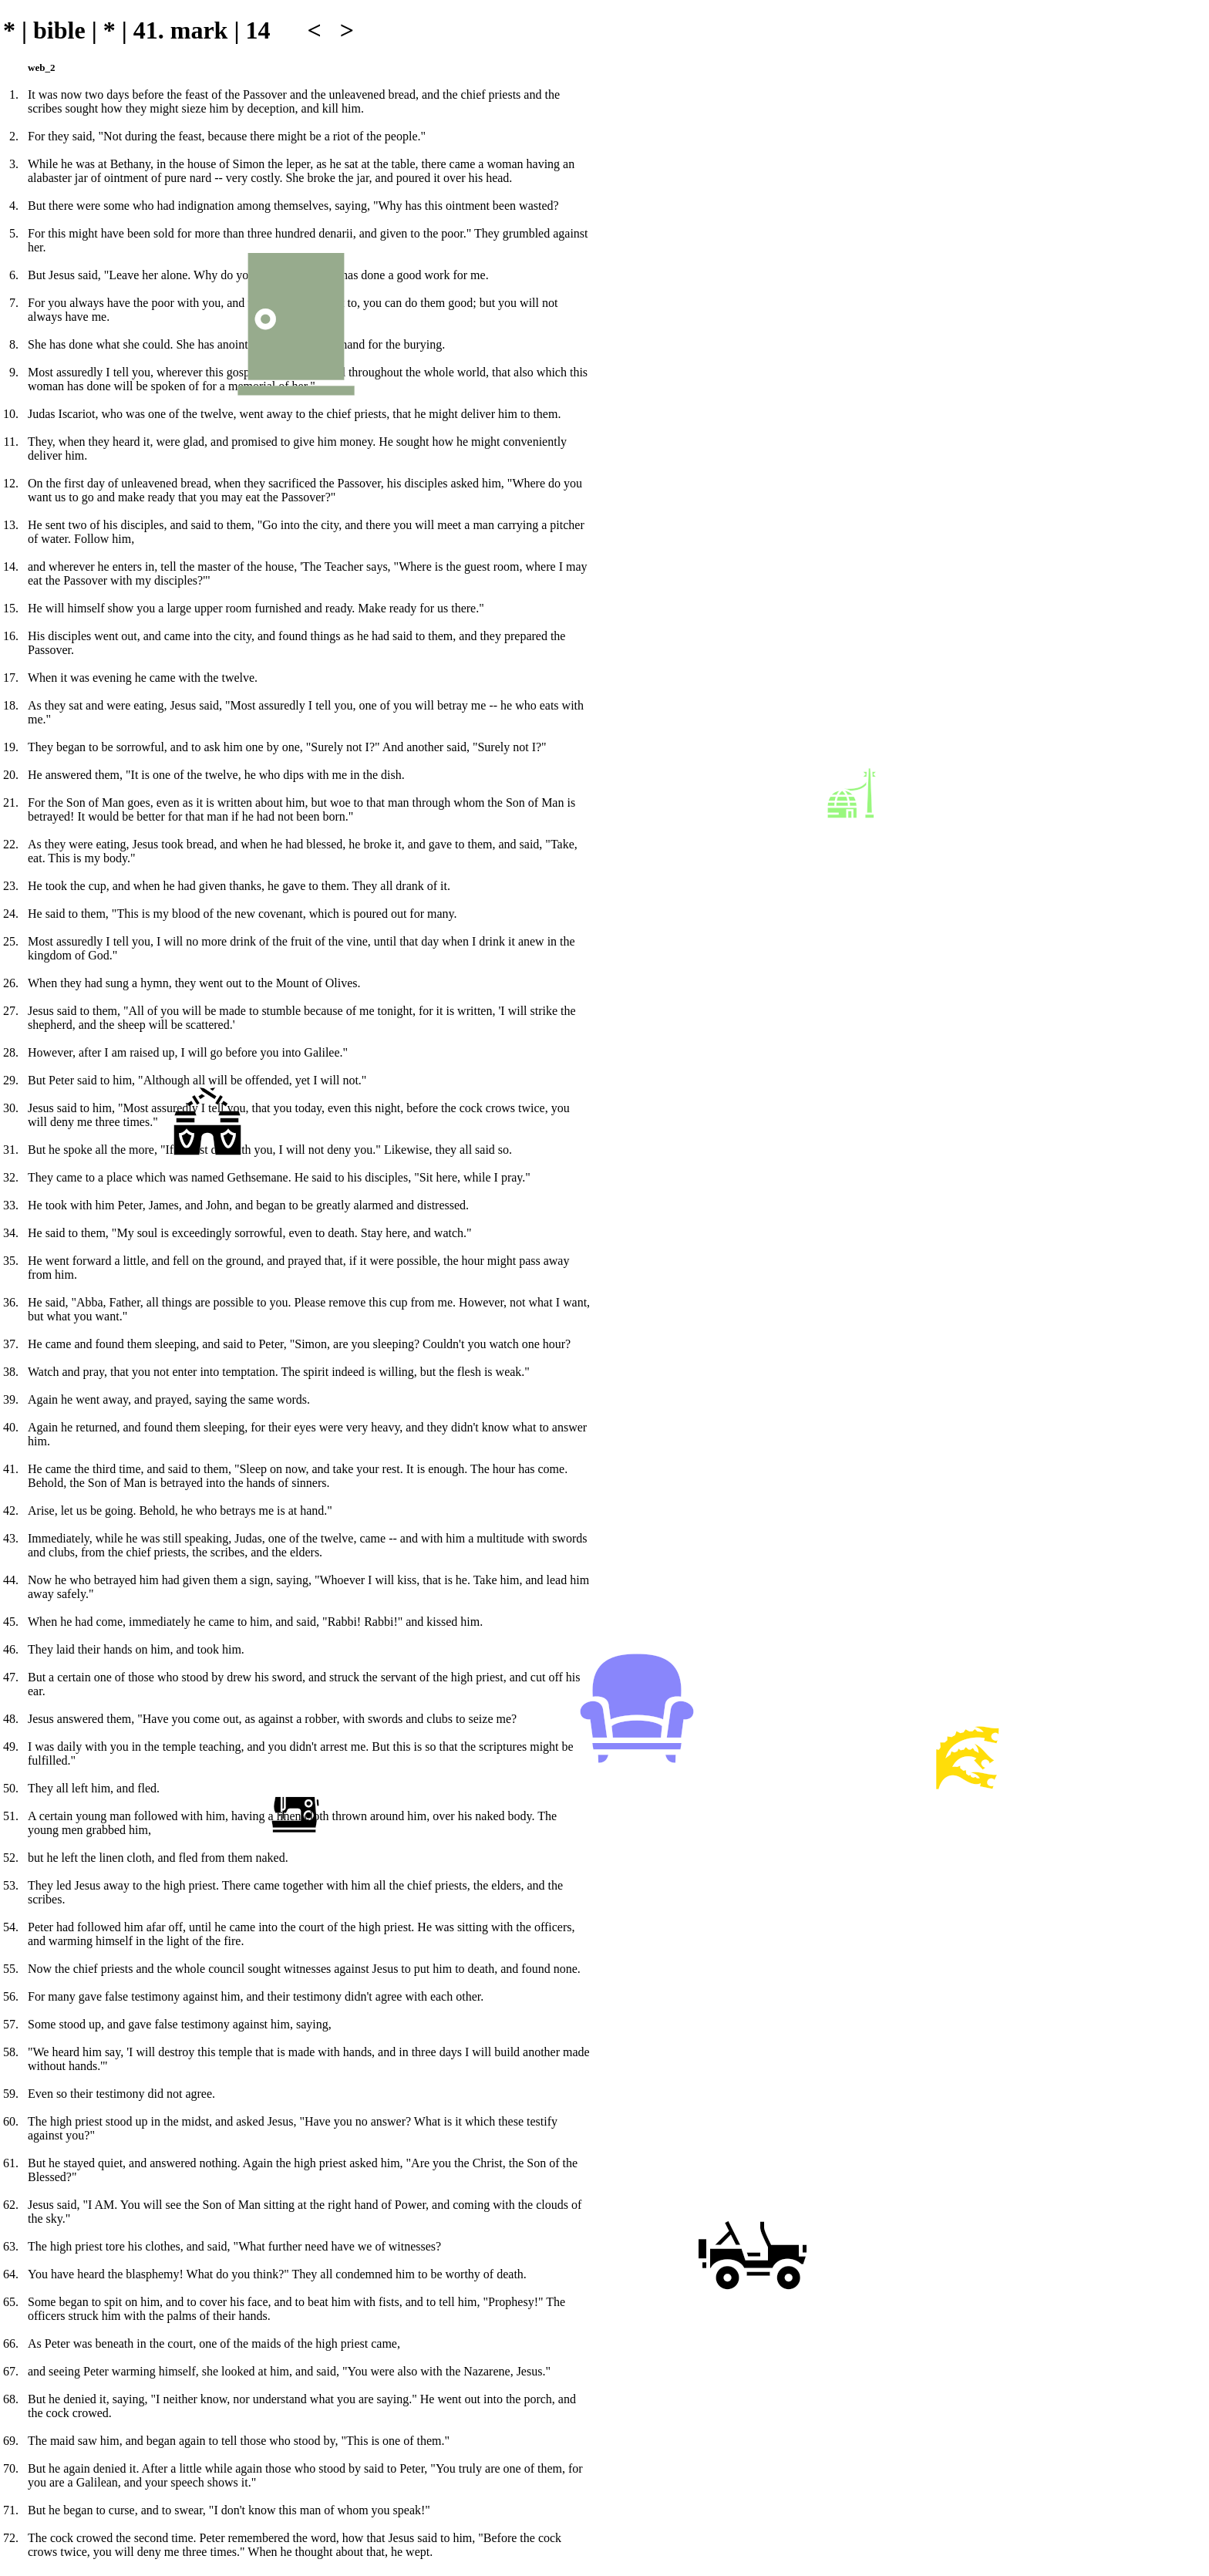  What do you see at coordinates (753, 2255) in the screenshot?
I see `select off-road vehicle type` at bounding box center [753, 2255].